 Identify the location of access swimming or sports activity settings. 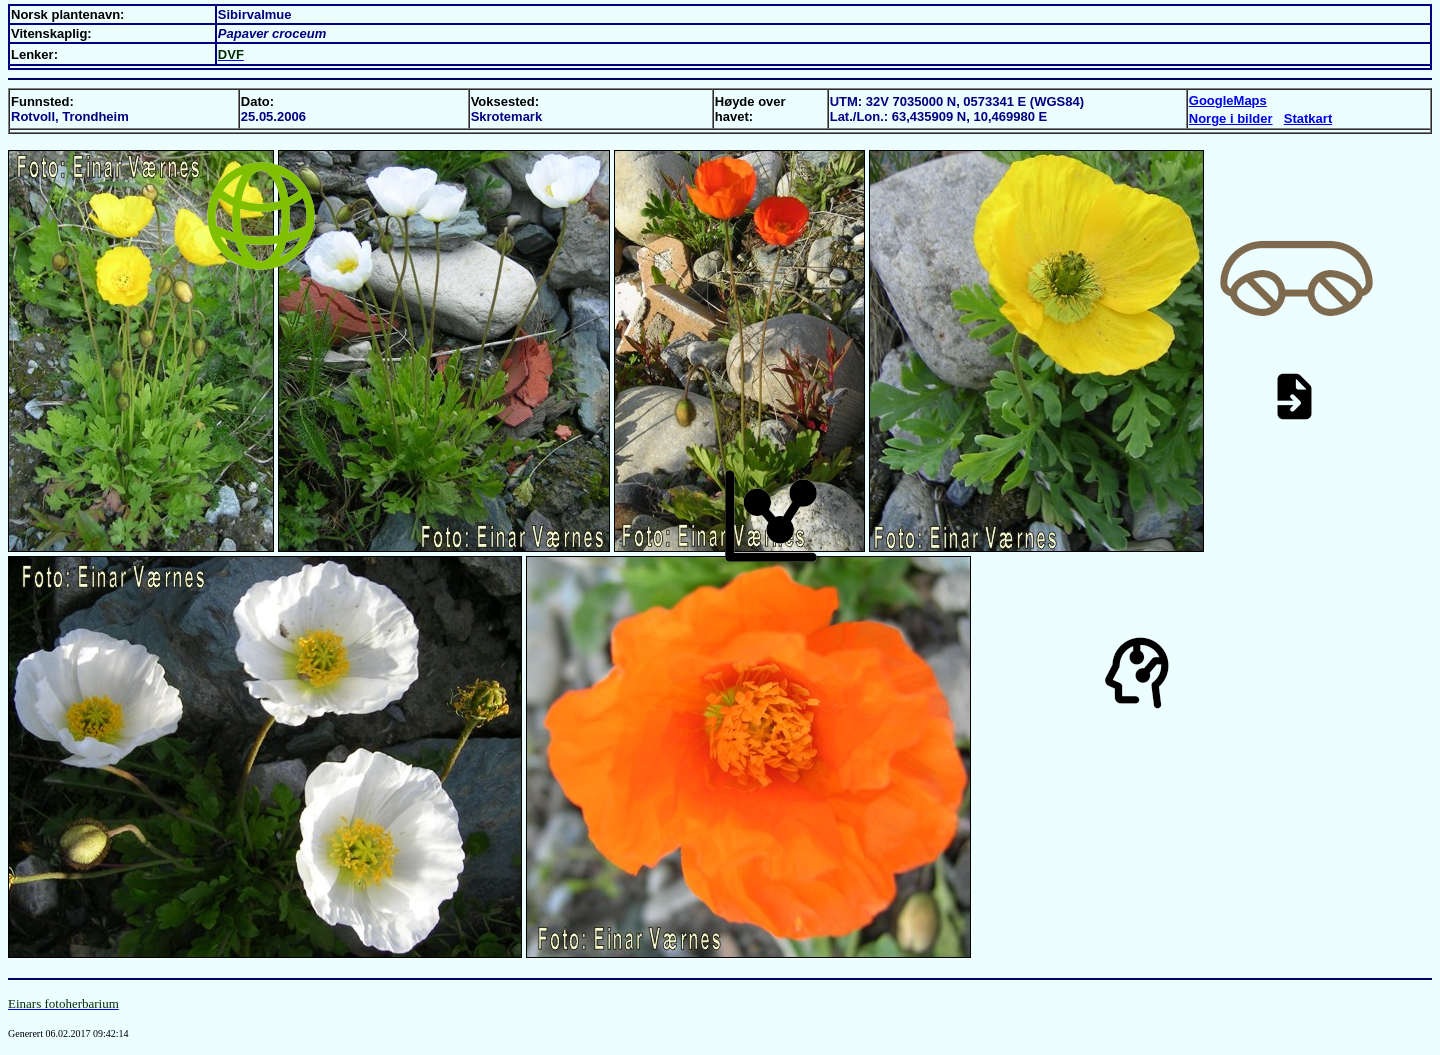
(1296, 278).